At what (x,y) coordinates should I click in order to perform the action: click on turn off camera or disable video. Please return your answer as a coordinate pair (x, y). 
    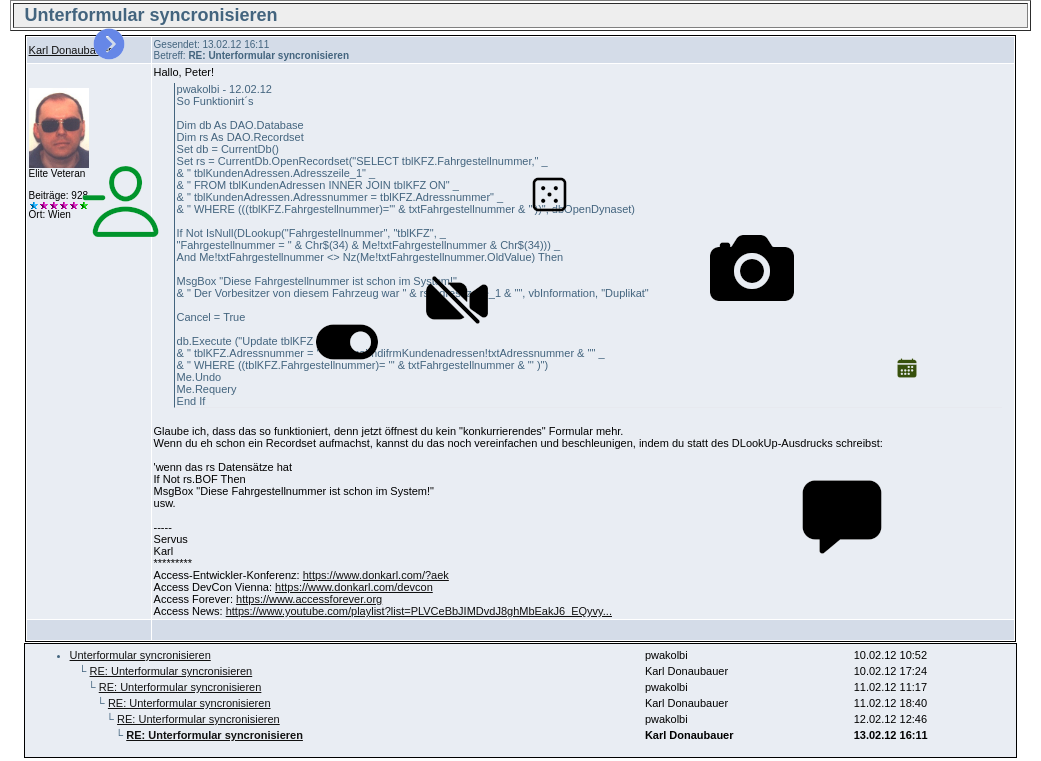
    Looking at the image, I should click on (457, 301).